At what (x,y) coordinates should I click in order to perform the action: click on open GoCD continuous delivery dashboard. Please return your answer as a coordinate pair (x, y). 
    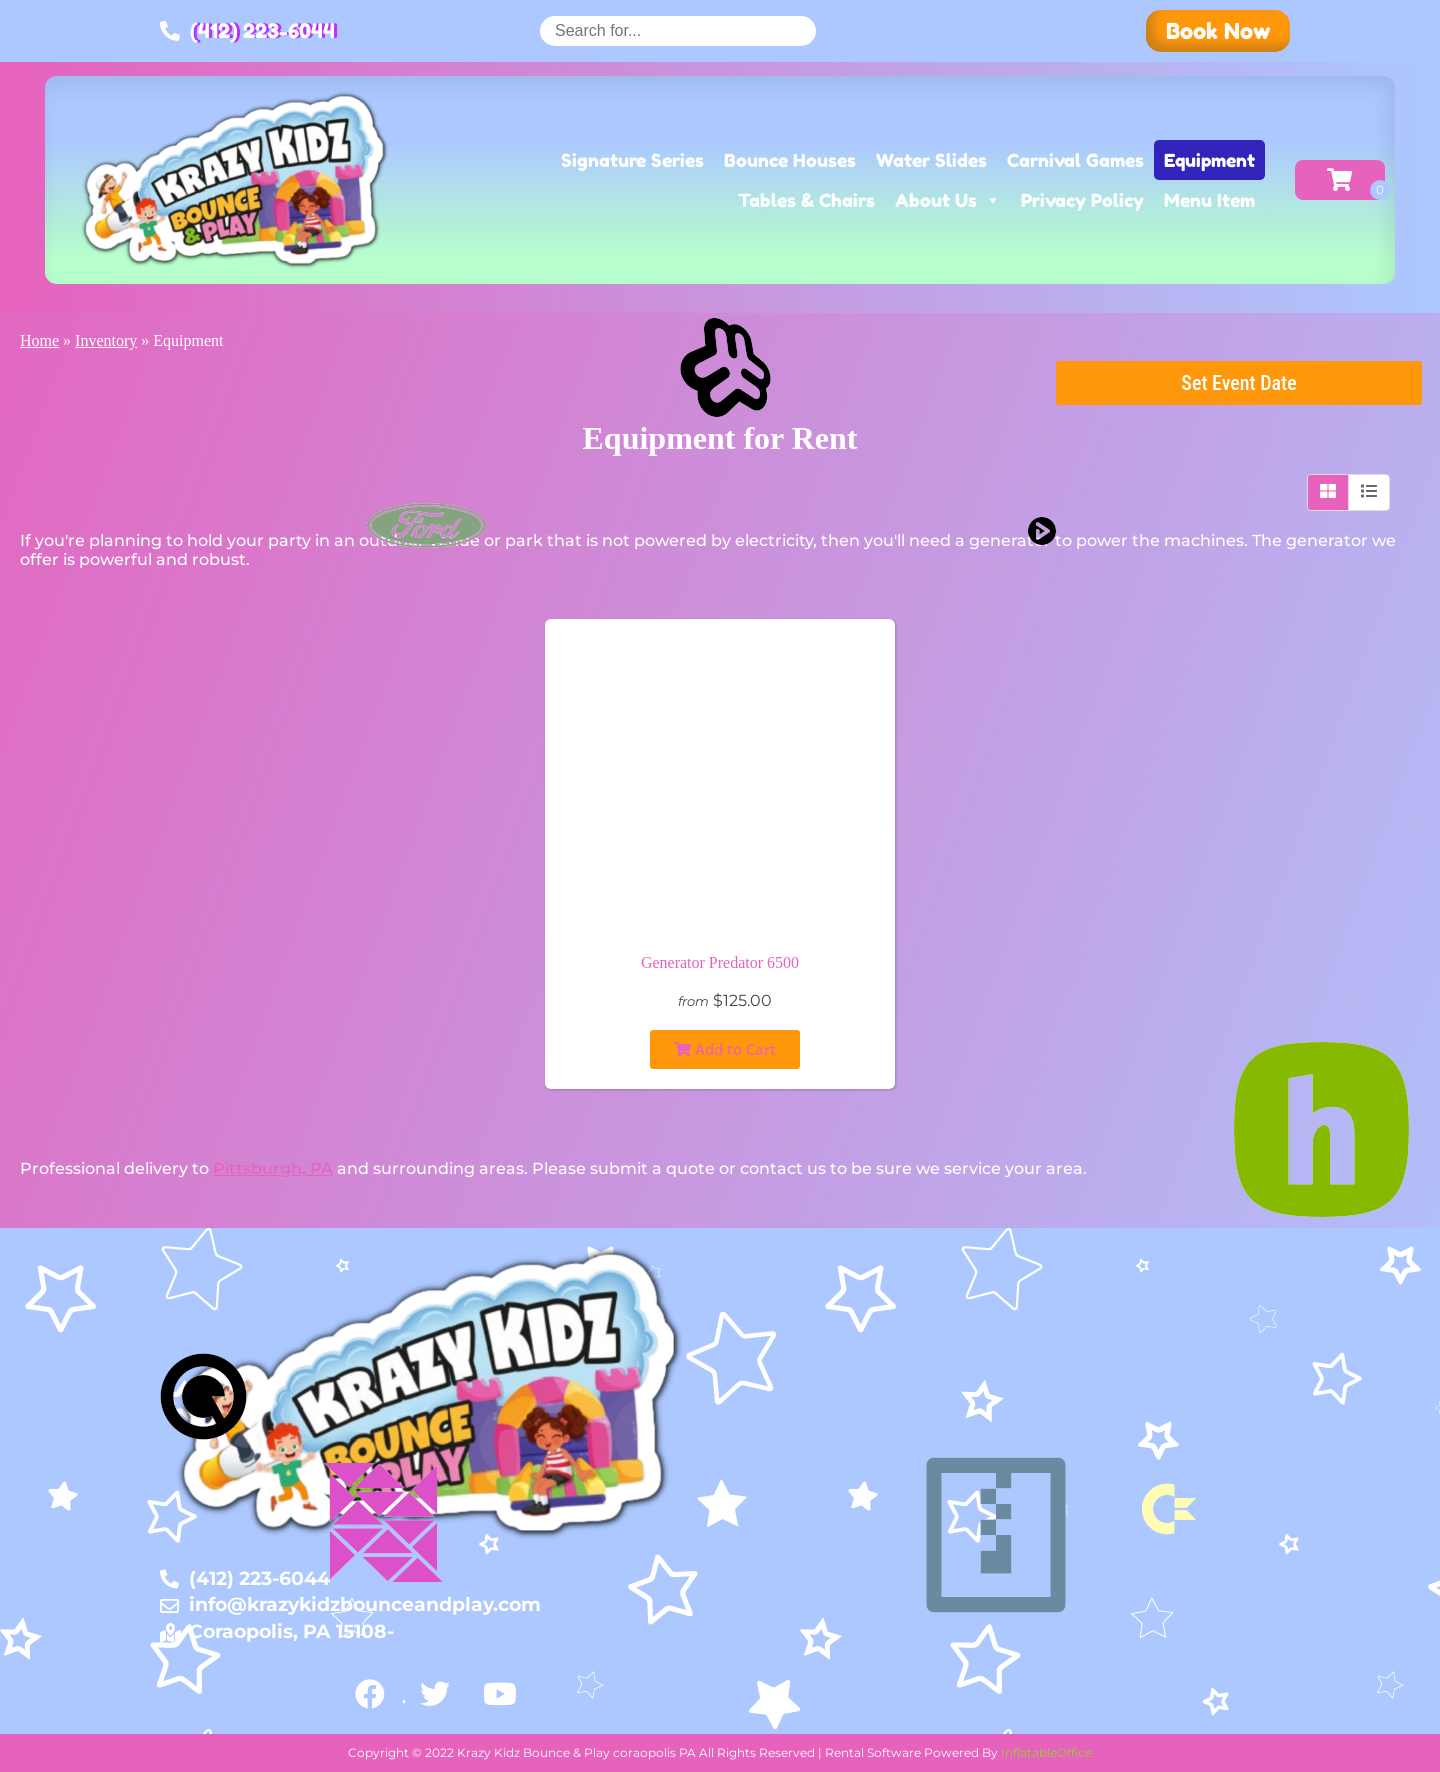
    Looking at the image, I should click on (1042, 531).